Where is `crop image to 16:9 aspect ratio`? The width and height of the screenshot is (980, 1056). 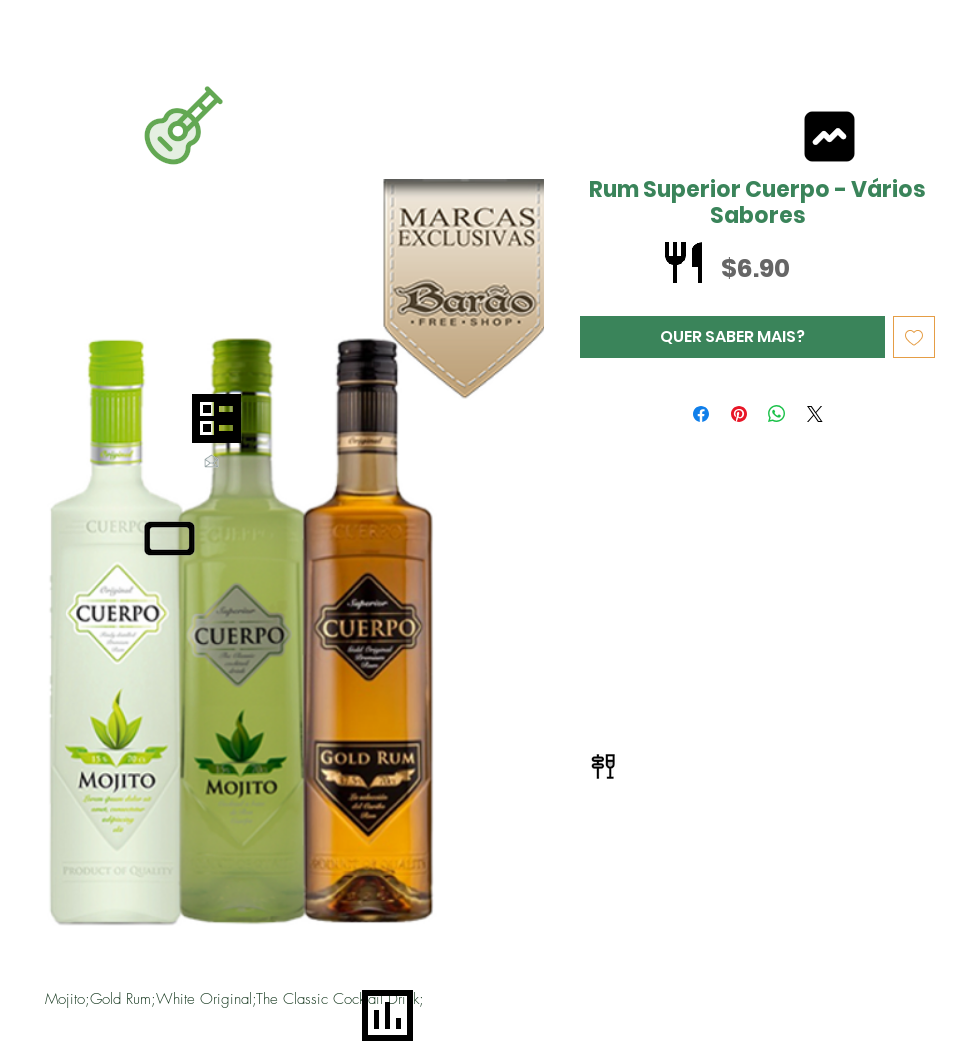
crop image to 16:9 aspect ratio is located at coordinates (169, 538).